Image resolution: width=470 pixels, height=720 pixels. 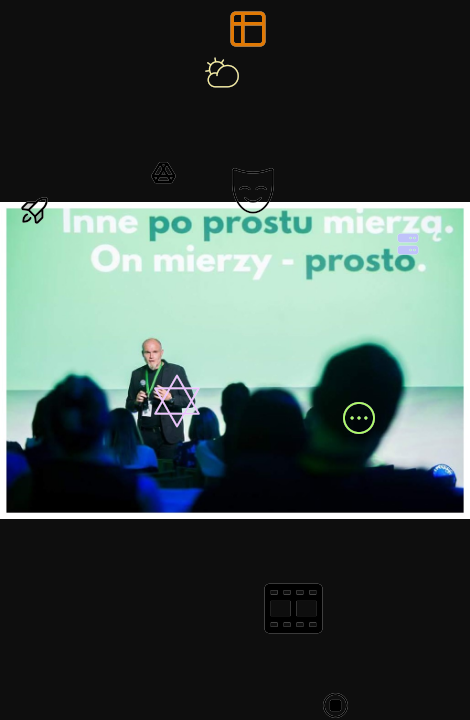 What do you see at coordinates (335, 705) in the screenshot?
I see `stop or halt a current process` at bounding box center [335, 705].